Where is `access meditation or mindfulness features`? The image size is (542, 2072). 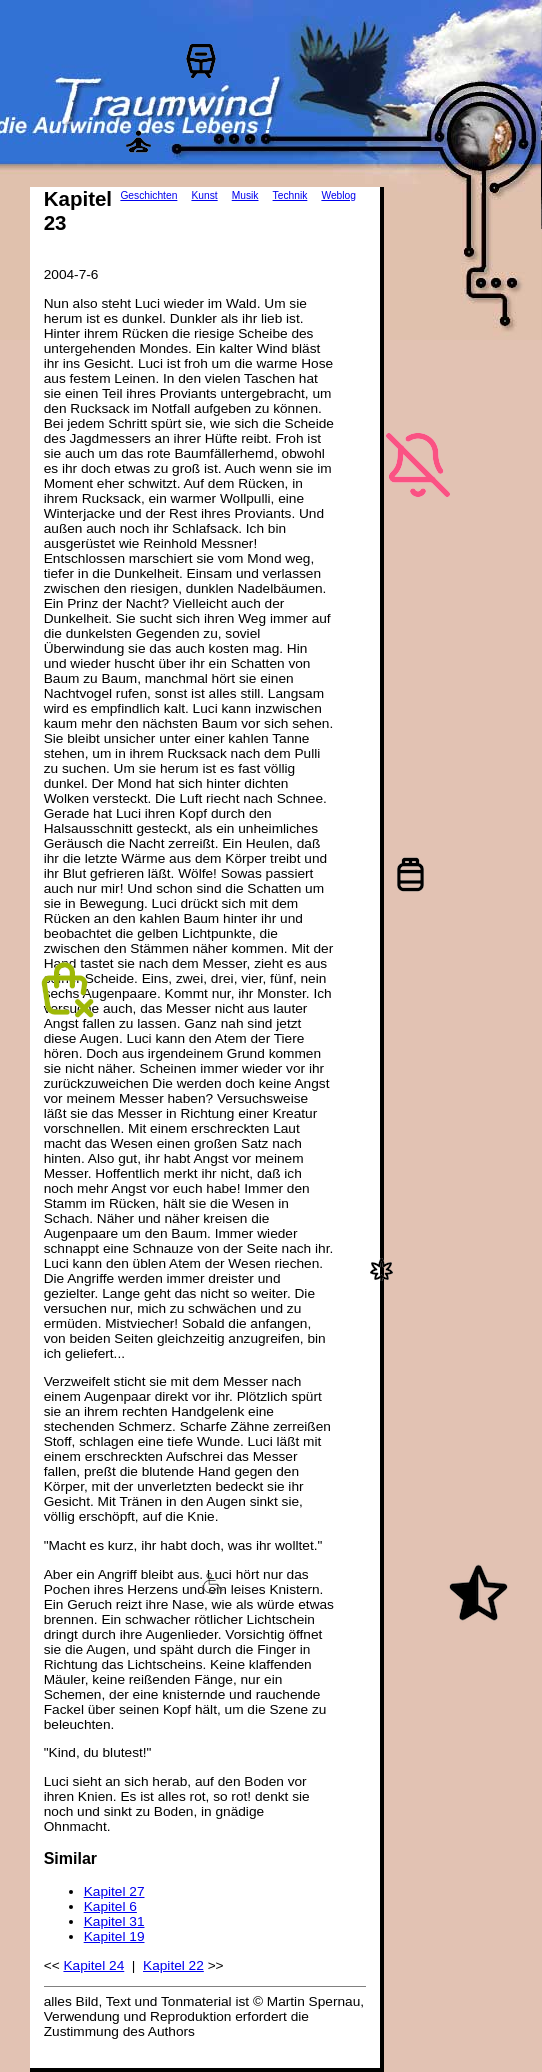 access meditation or mindfulness features is located at coordinates (138, 141).